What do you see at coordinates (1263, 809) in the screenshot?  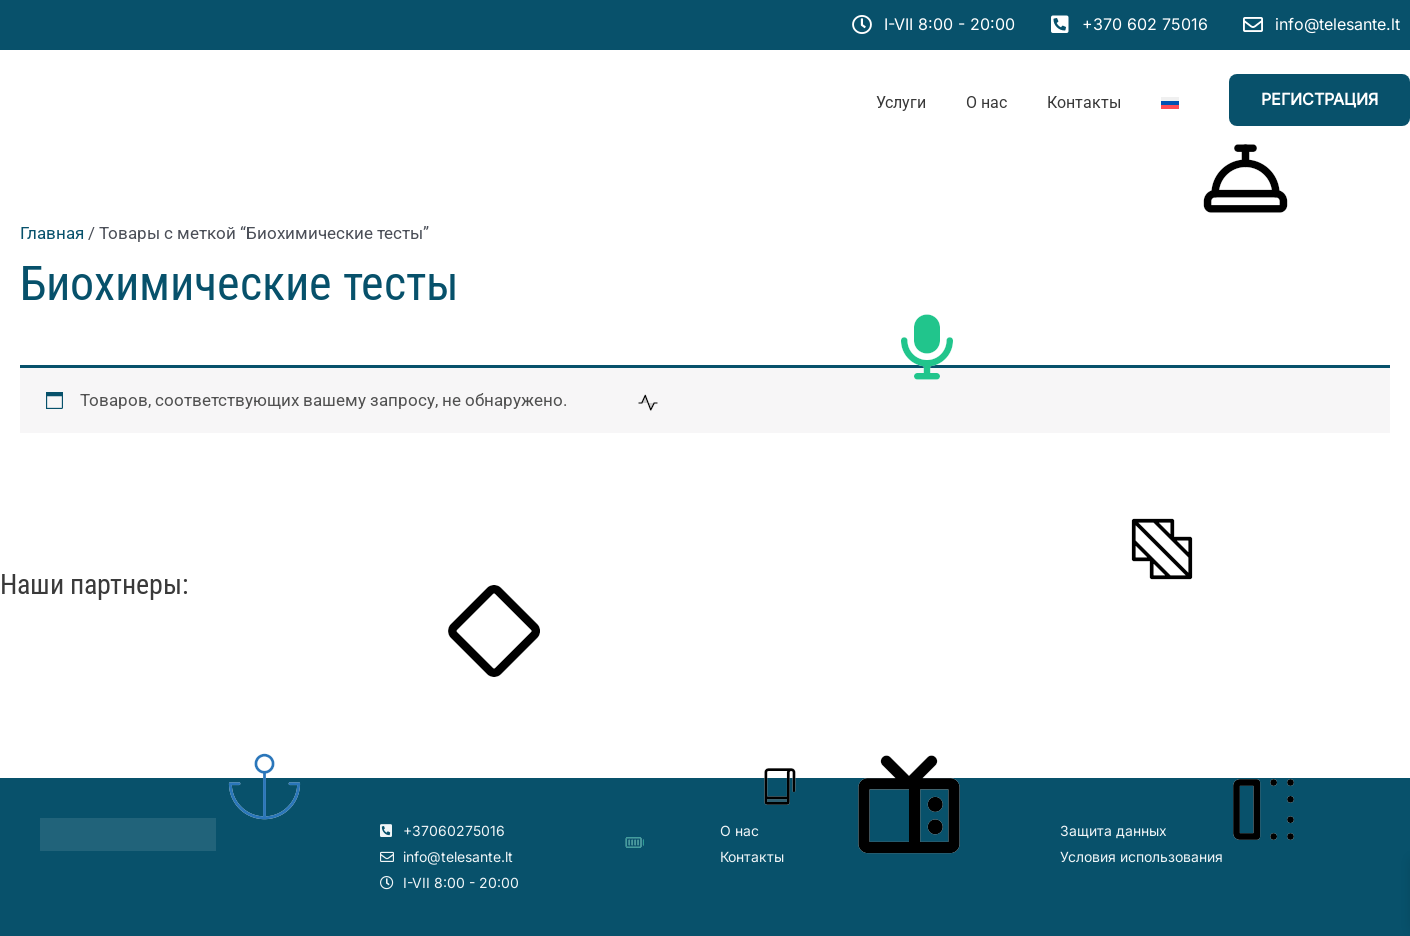 I see `align selected element to the left` at bounding box center [1263, 809].